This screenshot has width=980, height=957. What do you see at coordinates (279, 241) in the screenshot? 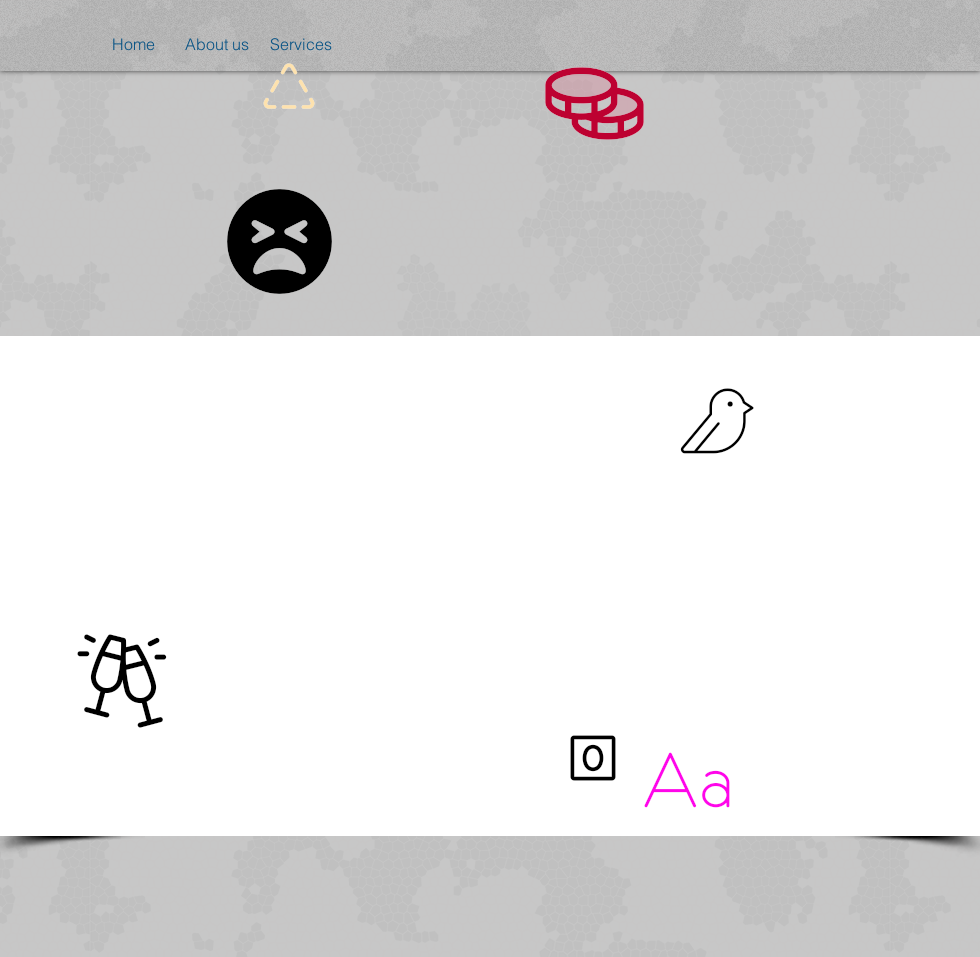
I see `indicates user fatigue or exhaustion status` at bounding box center [279, 241].